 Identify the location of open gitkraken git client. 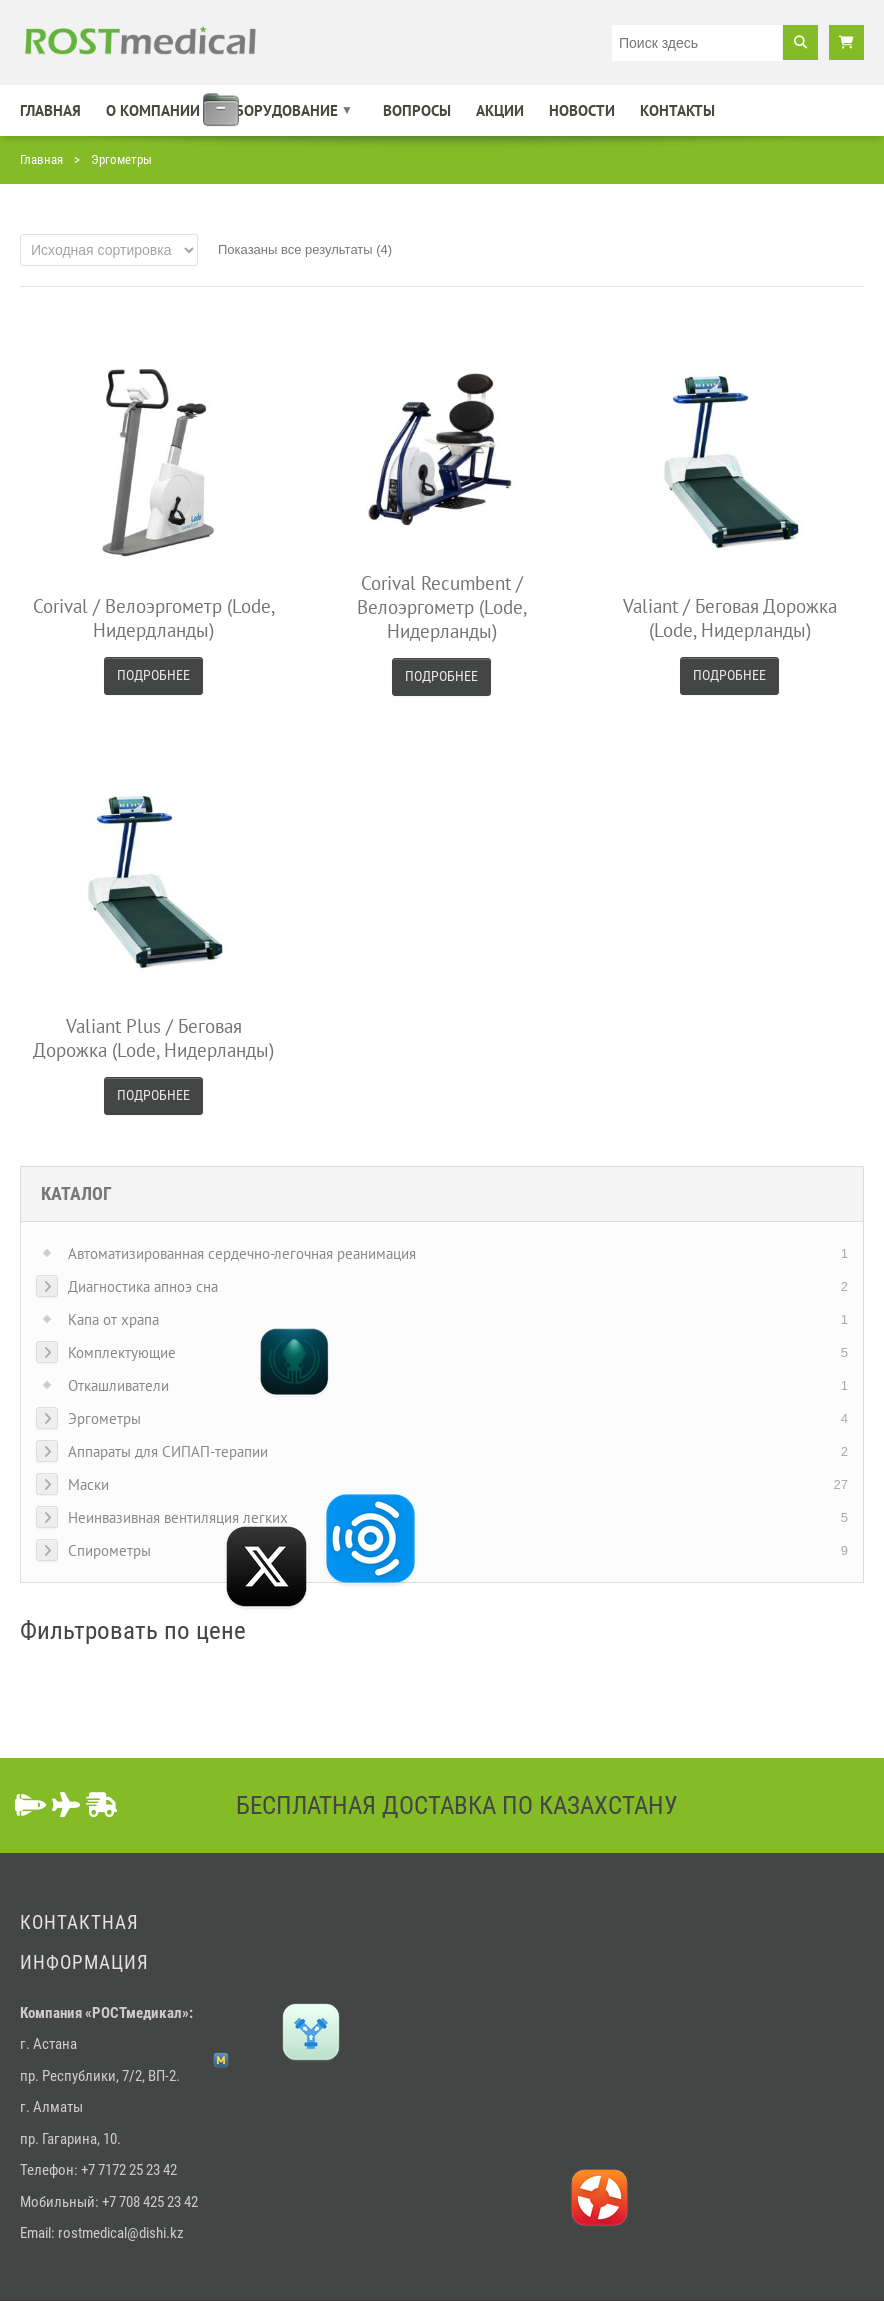
(294, 1361).